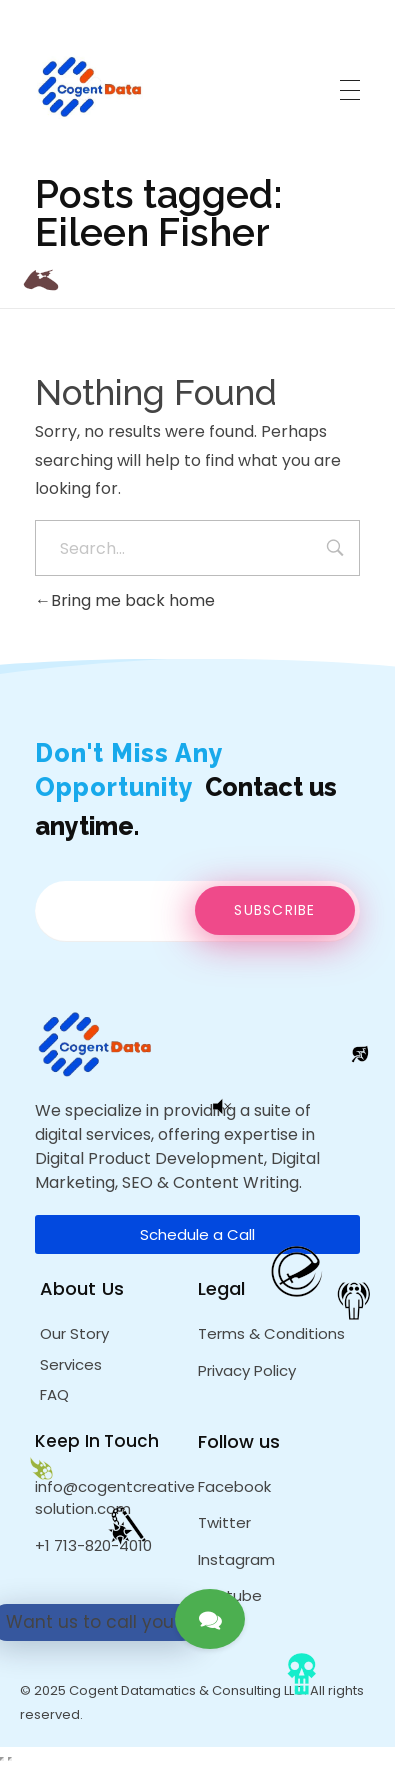 The height and width of the screenshot is (1771, 395). I want to click on indicates enhanced awareness or heightened perception state, so click(354, 1301).